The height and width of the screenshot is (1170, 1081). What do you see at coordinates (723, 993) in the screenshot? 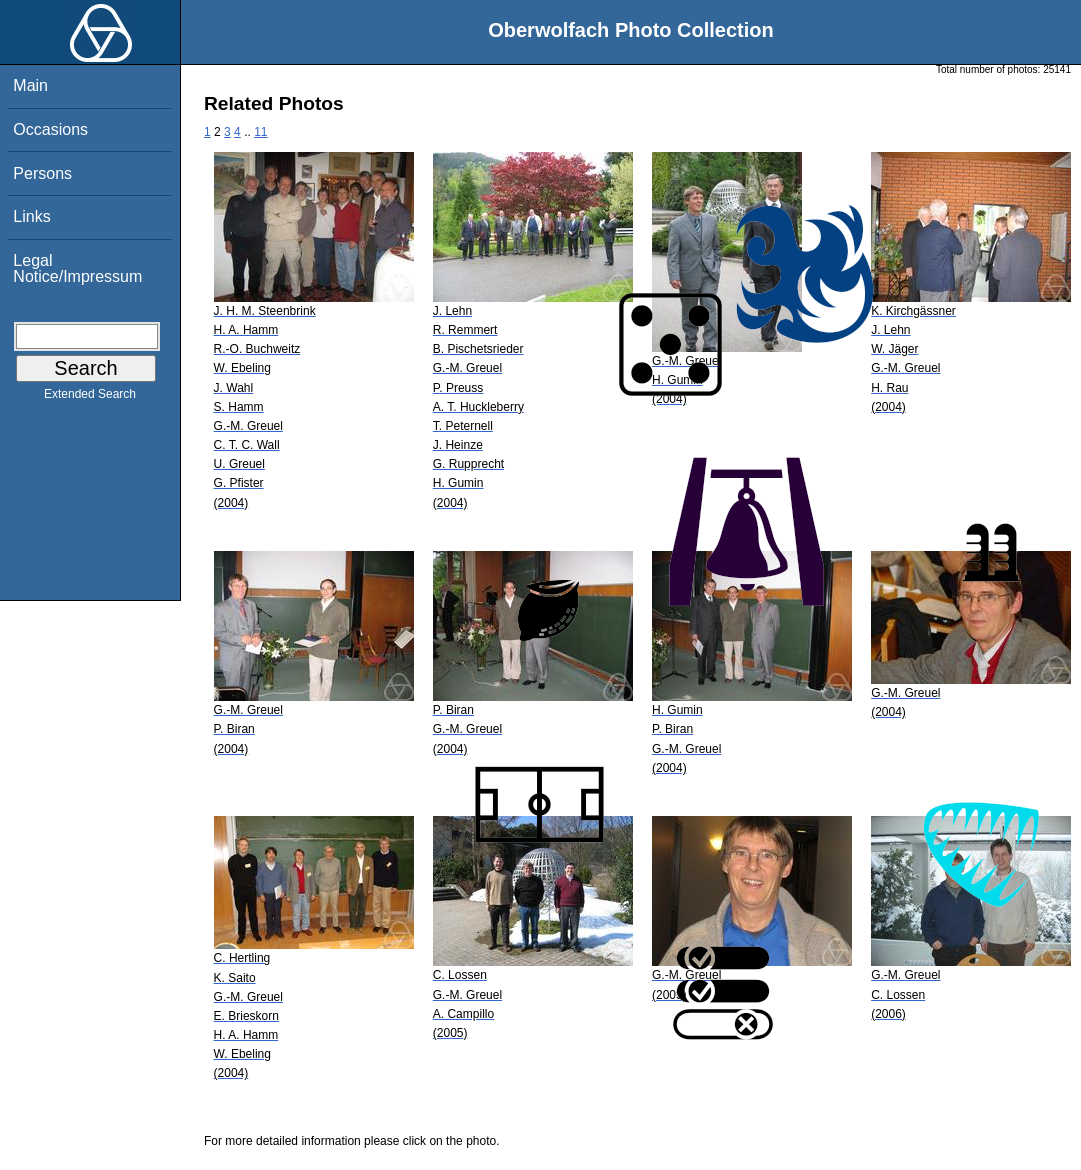
I see `adjust settings with multiple toggle switches` at bounding box center [723, 993].